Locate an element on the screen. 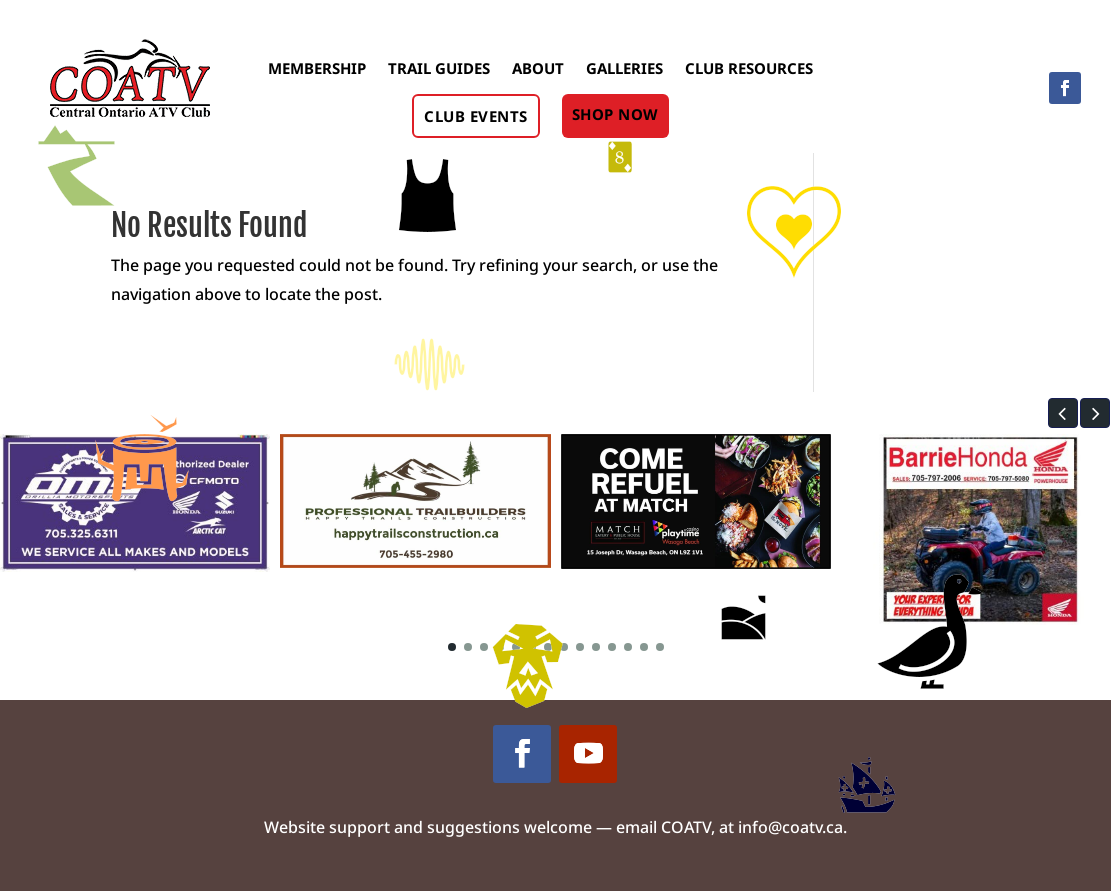  goose character or mascot icon is located at coordinates (930, 631).